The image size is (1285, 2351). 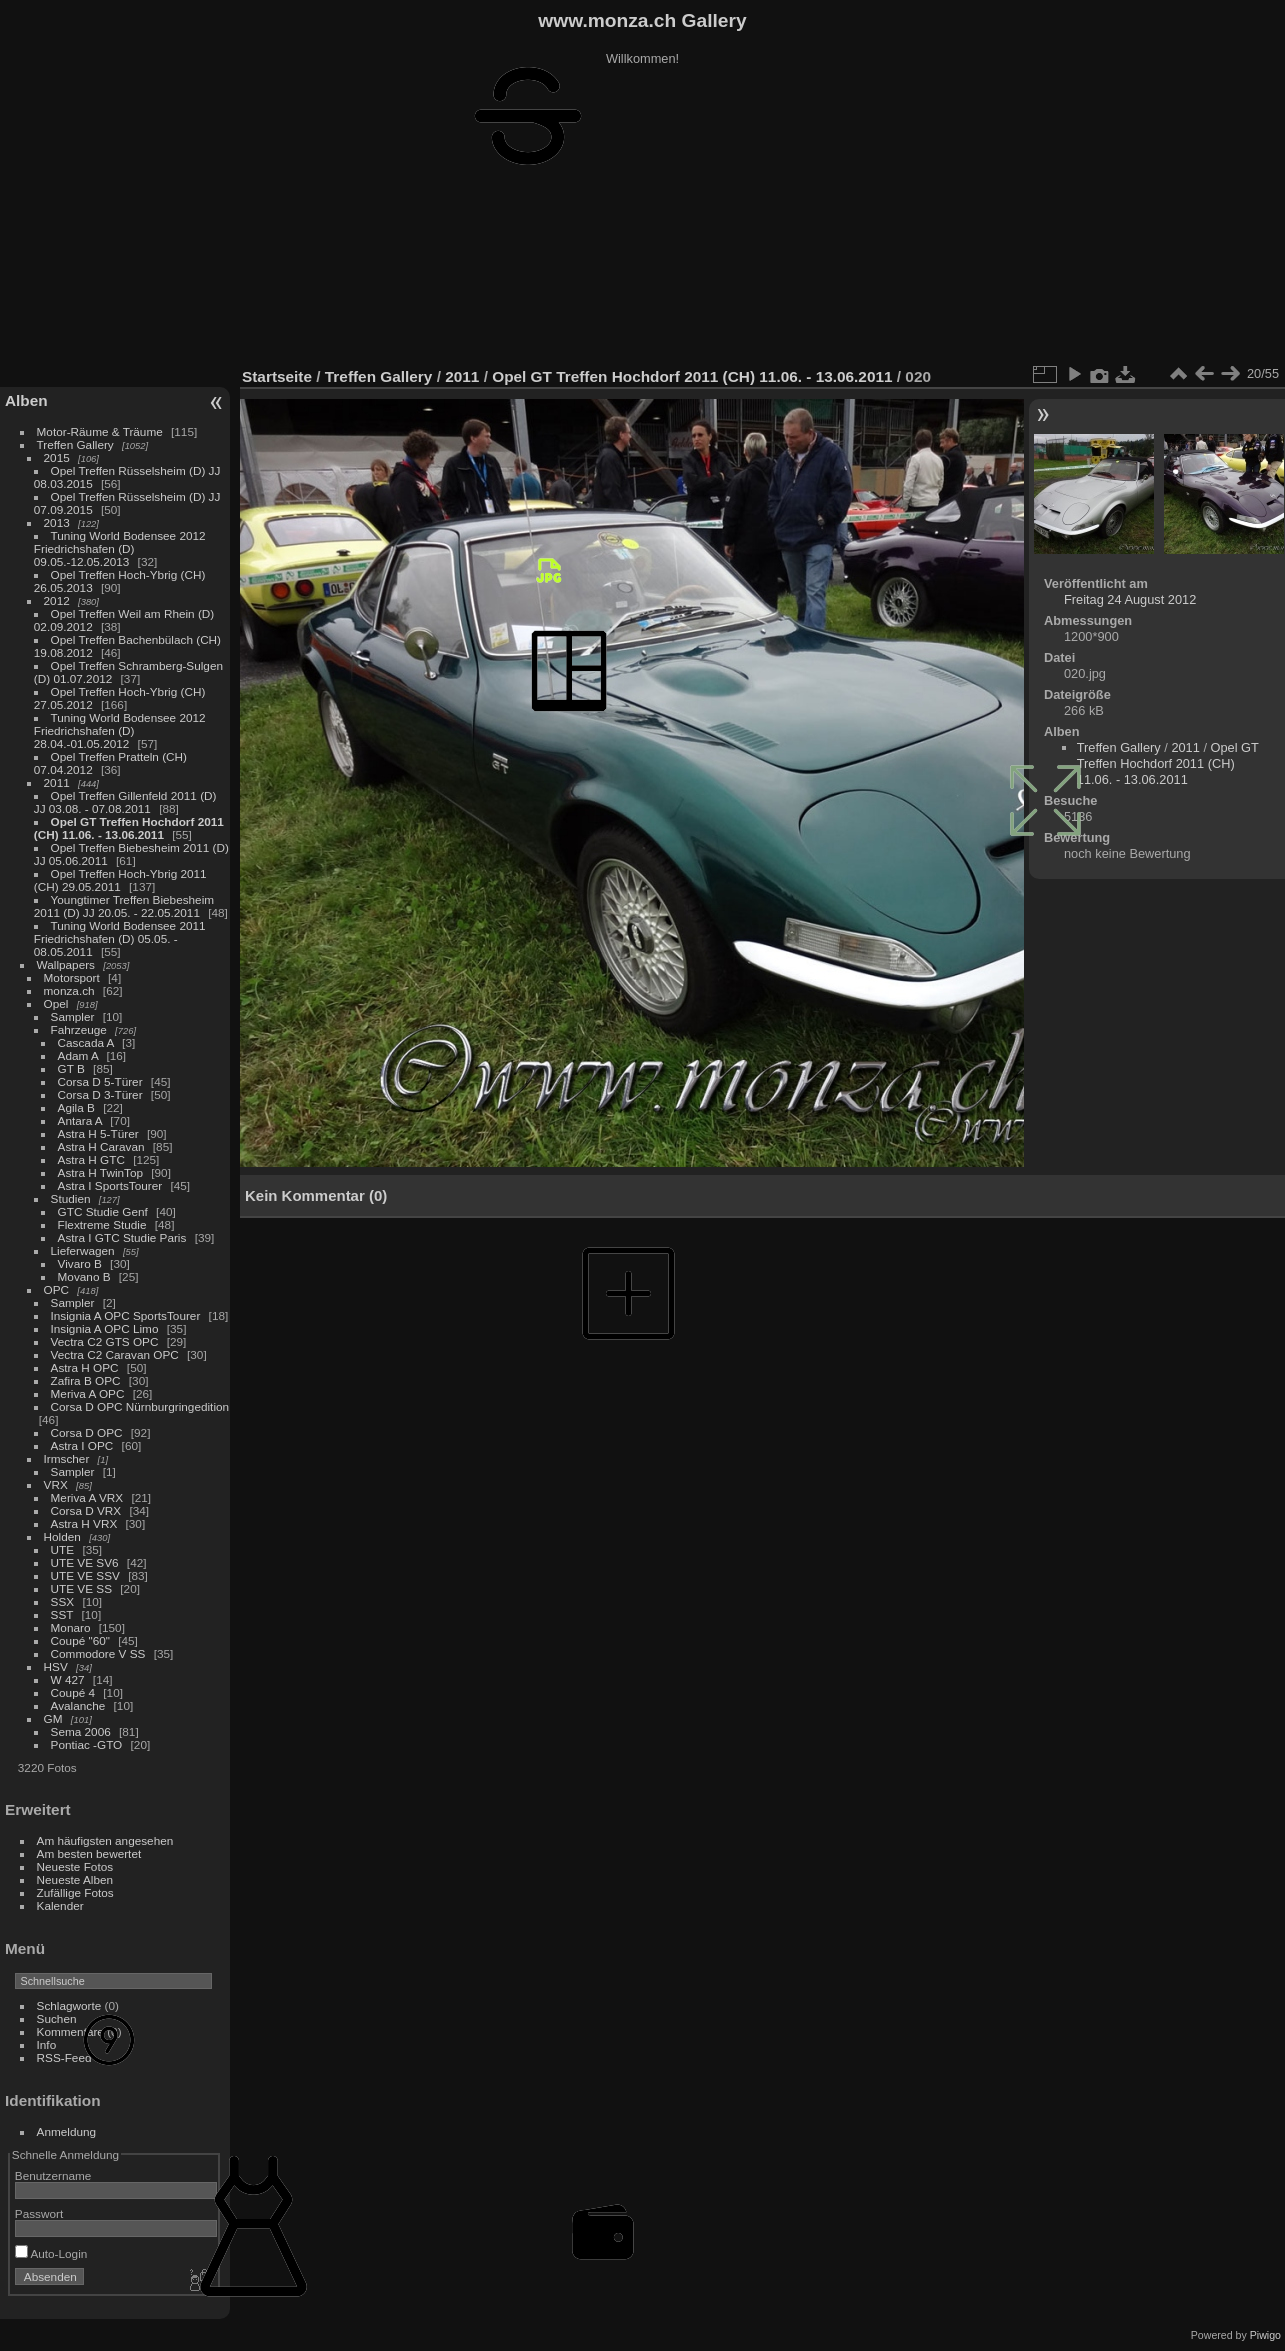 I want to click on apply strikethrough formatting to selected text, so click(x=528, y=116).